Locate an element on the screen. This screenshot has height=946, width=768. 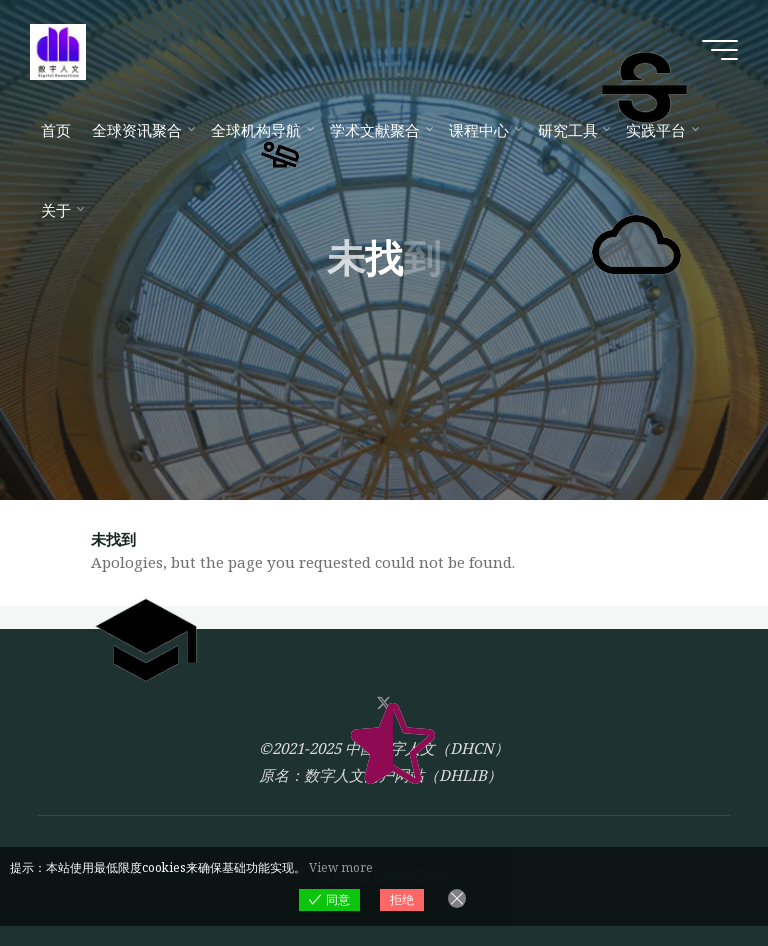
indicates a partial rating or half-star score is located at coordinates (393, 745).